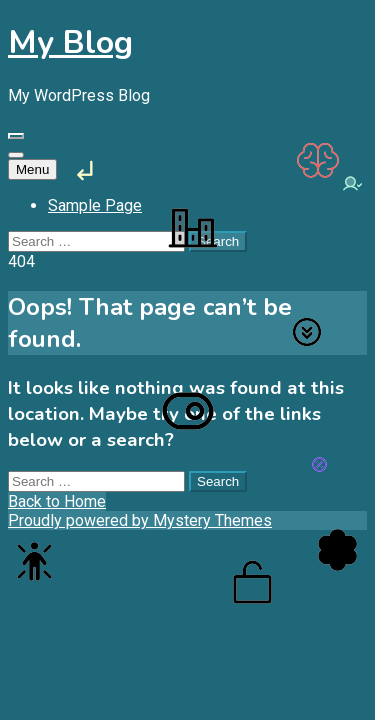  Describe the element at coordinates (252, 584) in the screenshot. I see `unlock or access secured content` at that location.